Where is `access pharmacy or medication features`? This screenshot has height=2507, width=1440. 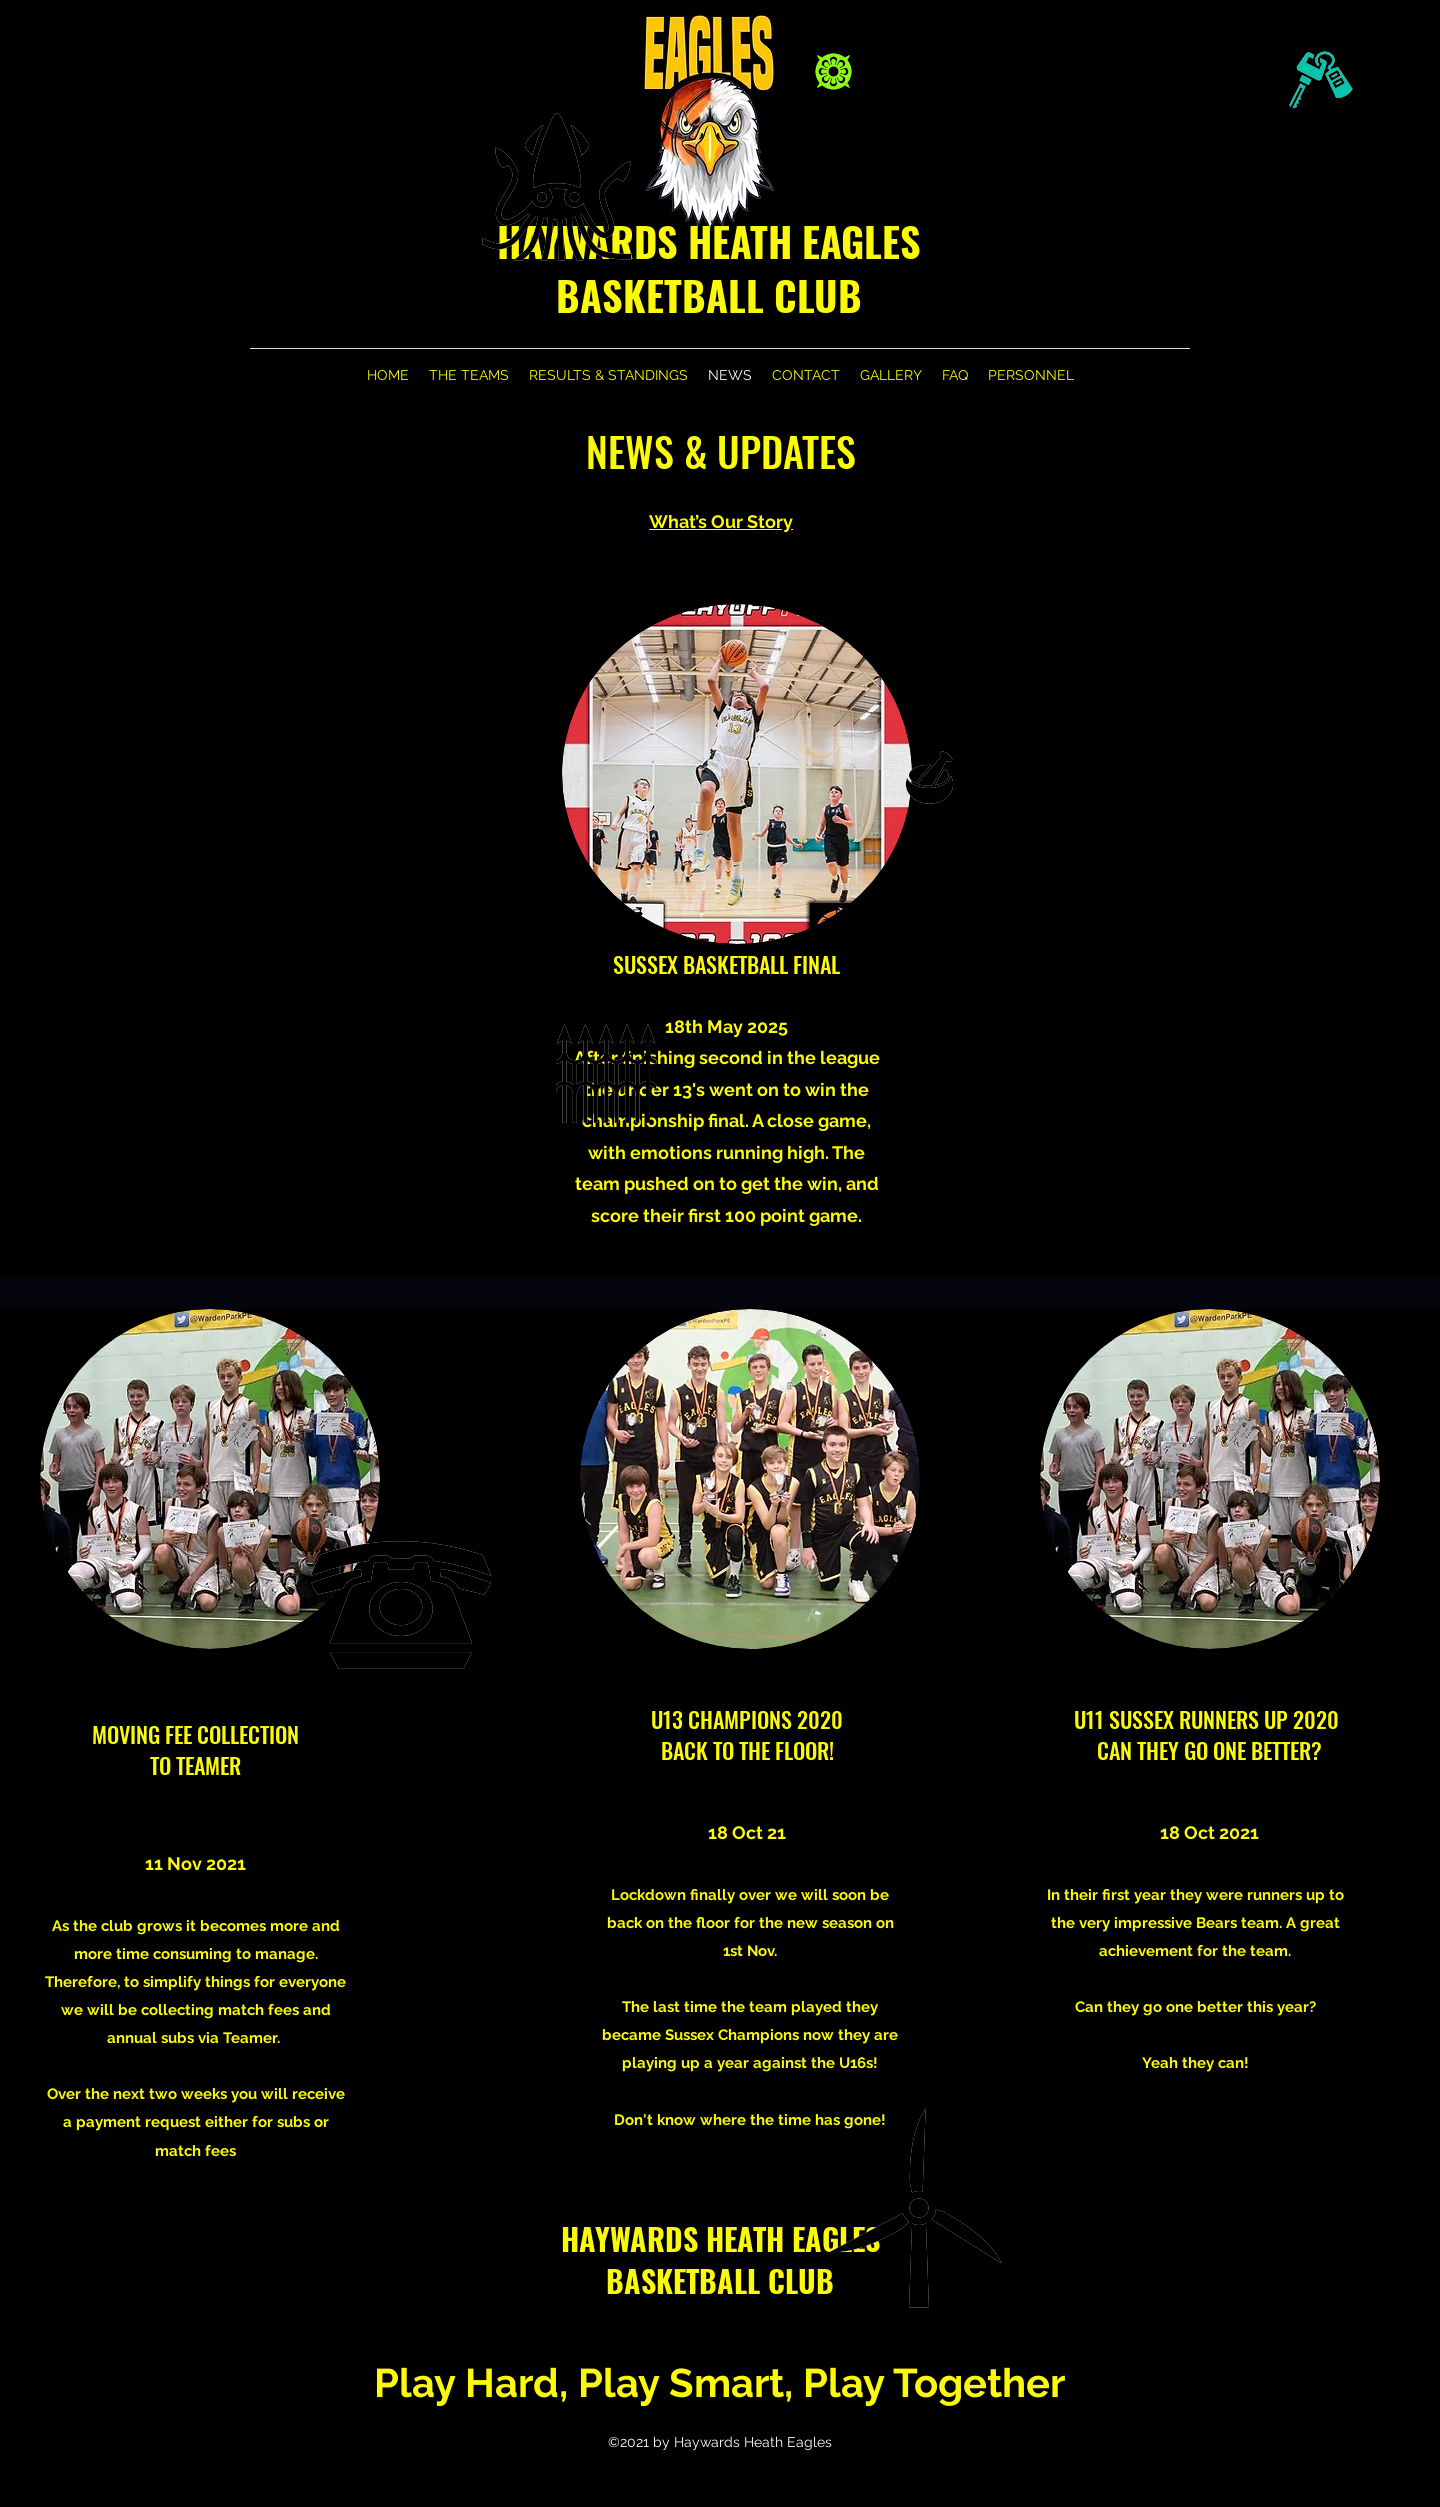
access pharmacy or medication features is located at coordinates (929, 777).